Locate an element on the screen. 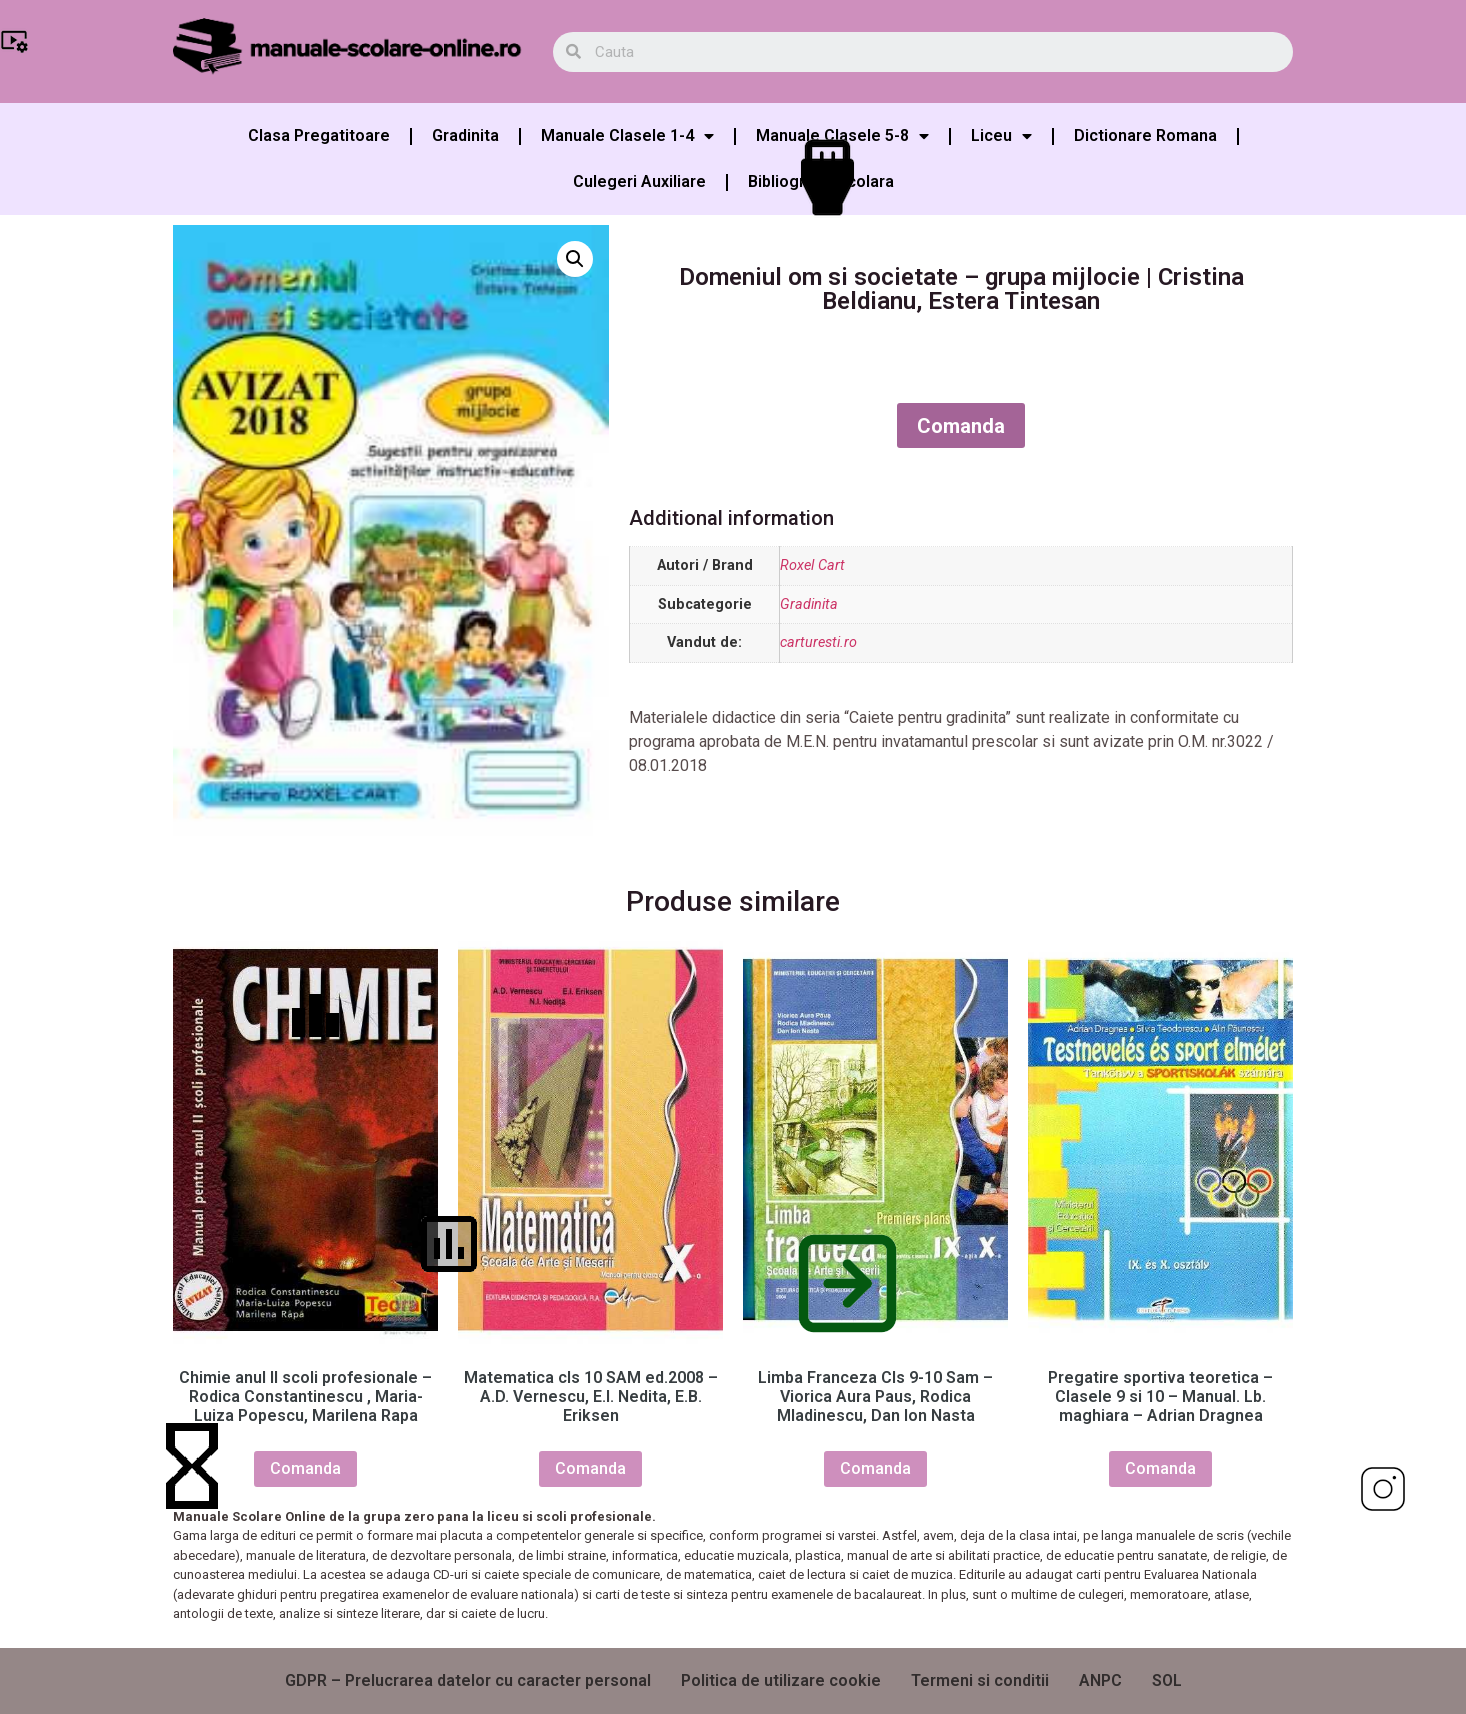 This screenshot has height=1714, width=1466. view analytics and reports is located at coordinates (449, 1244).